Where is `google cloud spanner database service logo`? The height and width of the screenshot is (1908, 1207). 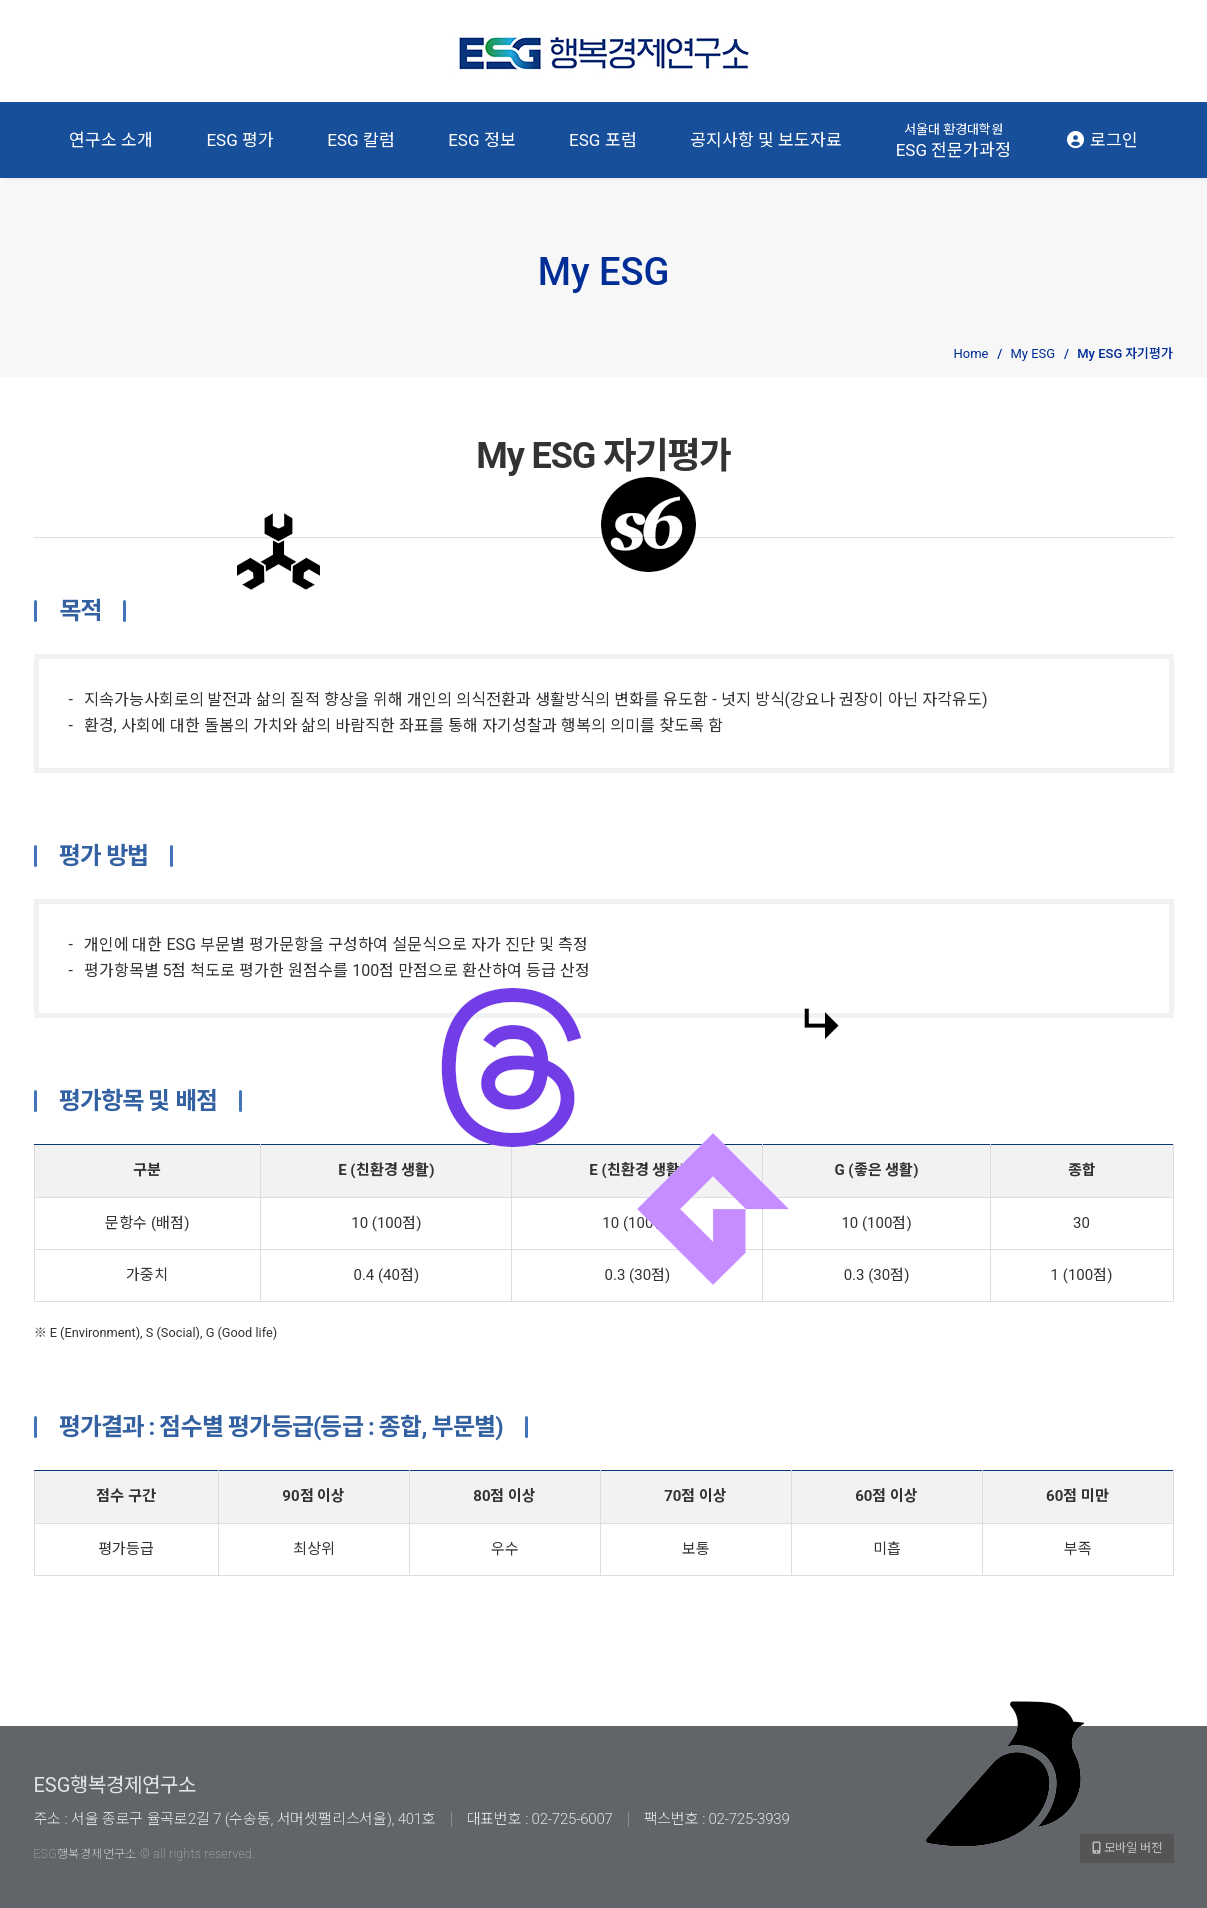 google cloud spanner database service logo is located at coordinates (278, 551).